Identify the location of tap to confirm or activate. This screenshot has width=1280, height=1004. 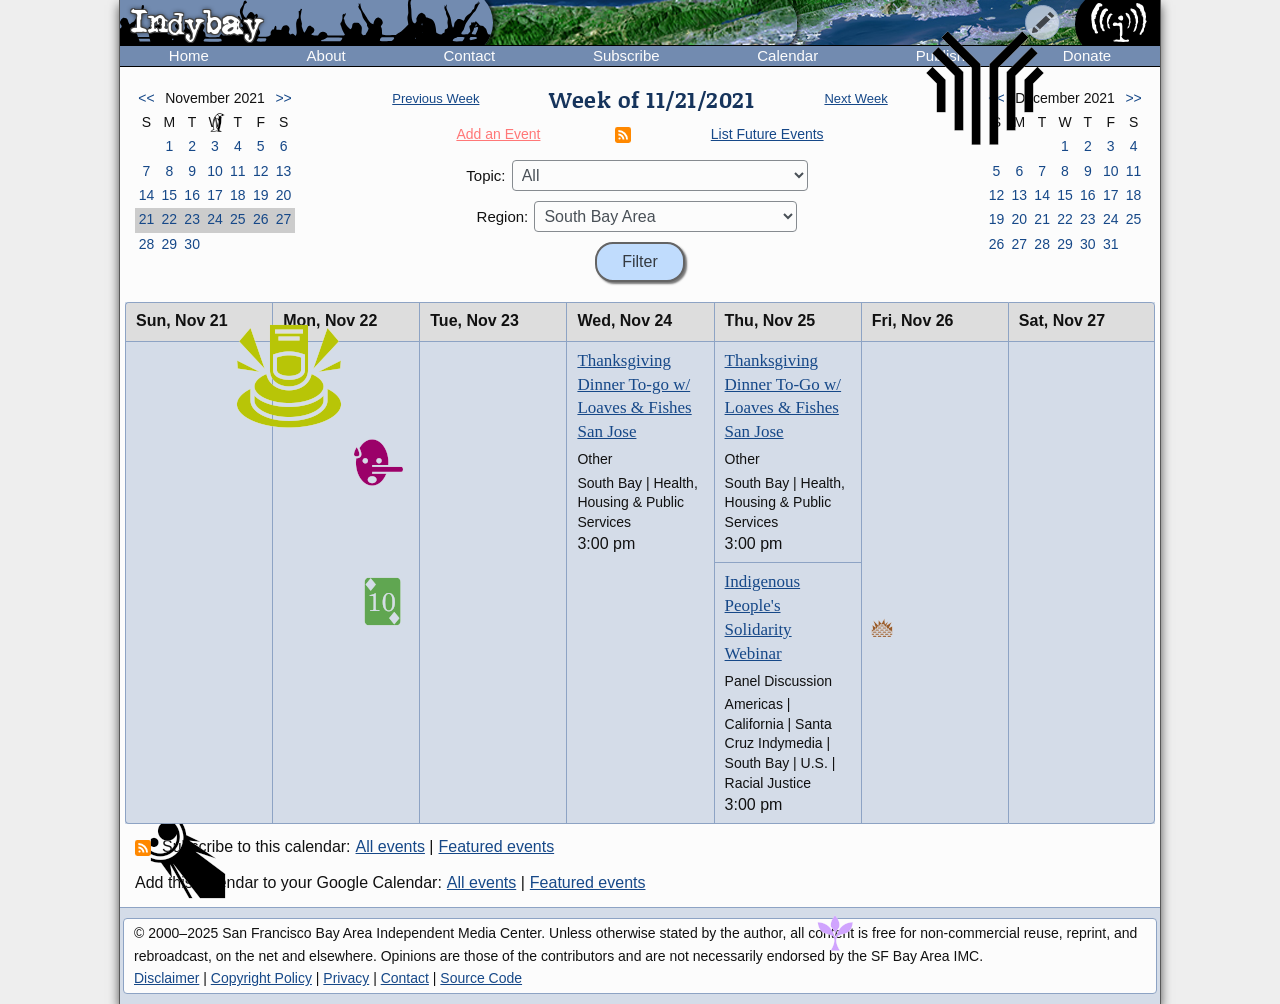
(289, 377).